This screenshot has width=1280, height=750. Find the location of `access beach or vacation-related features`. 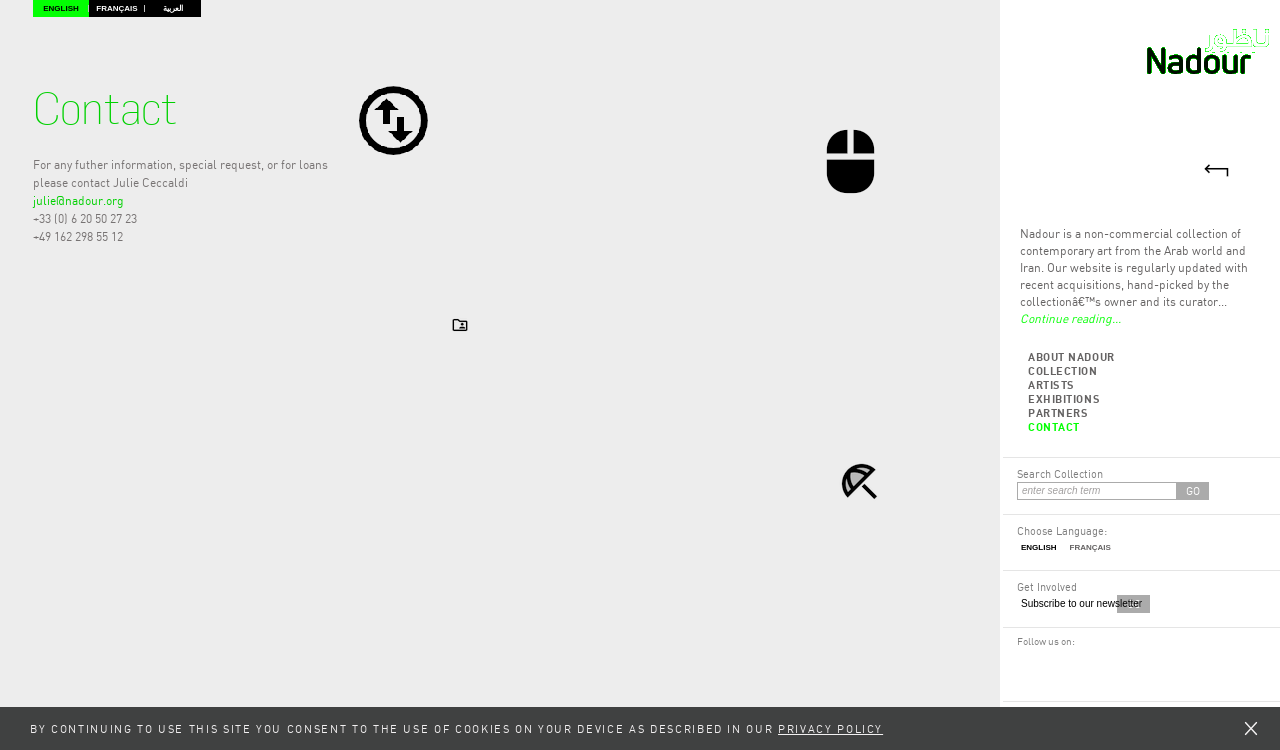

access beach or vacation-related features is located at coordinates (859, 481).